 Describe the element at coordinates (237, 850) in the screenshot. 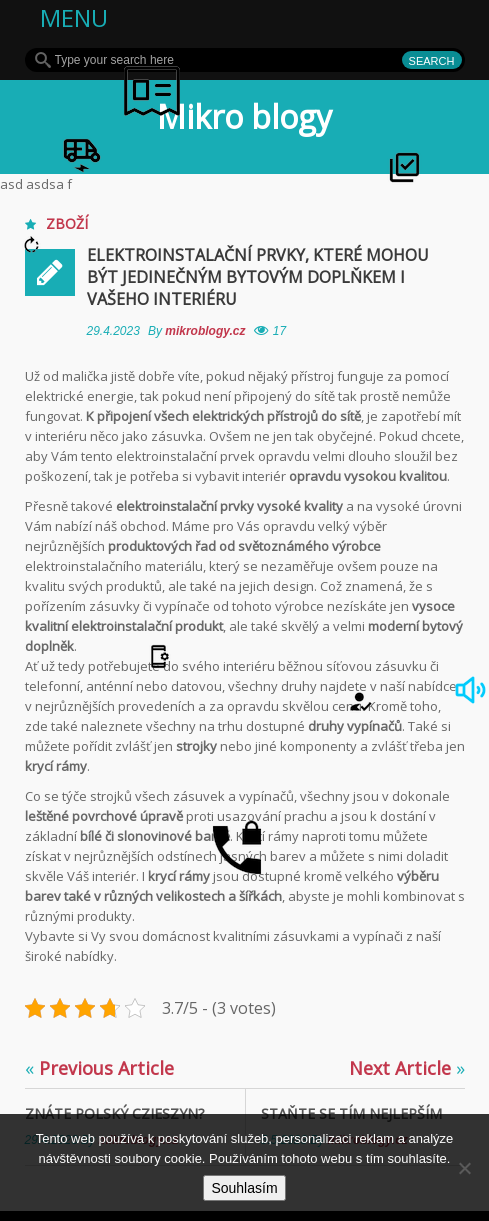

I see `indicates phone is locked during a call` at that location.